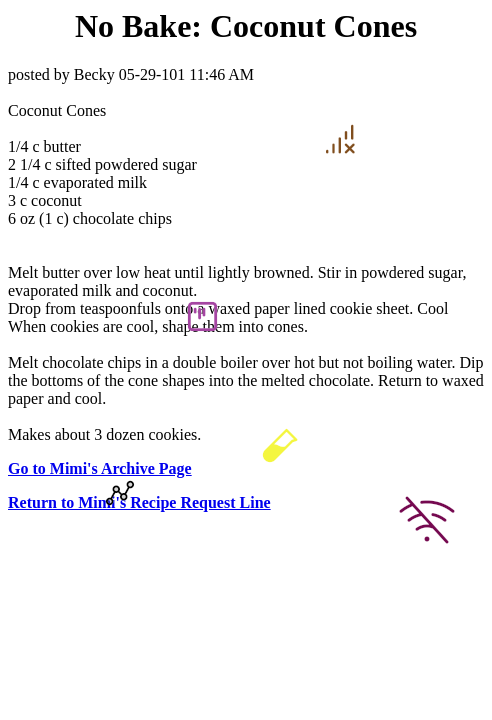 The width and height of the screenshot is (492, 720). What do you see at coordinates (427, 520) in the screenshot?
I see `indicates no wifi connection` at bounding box center [427, 520].